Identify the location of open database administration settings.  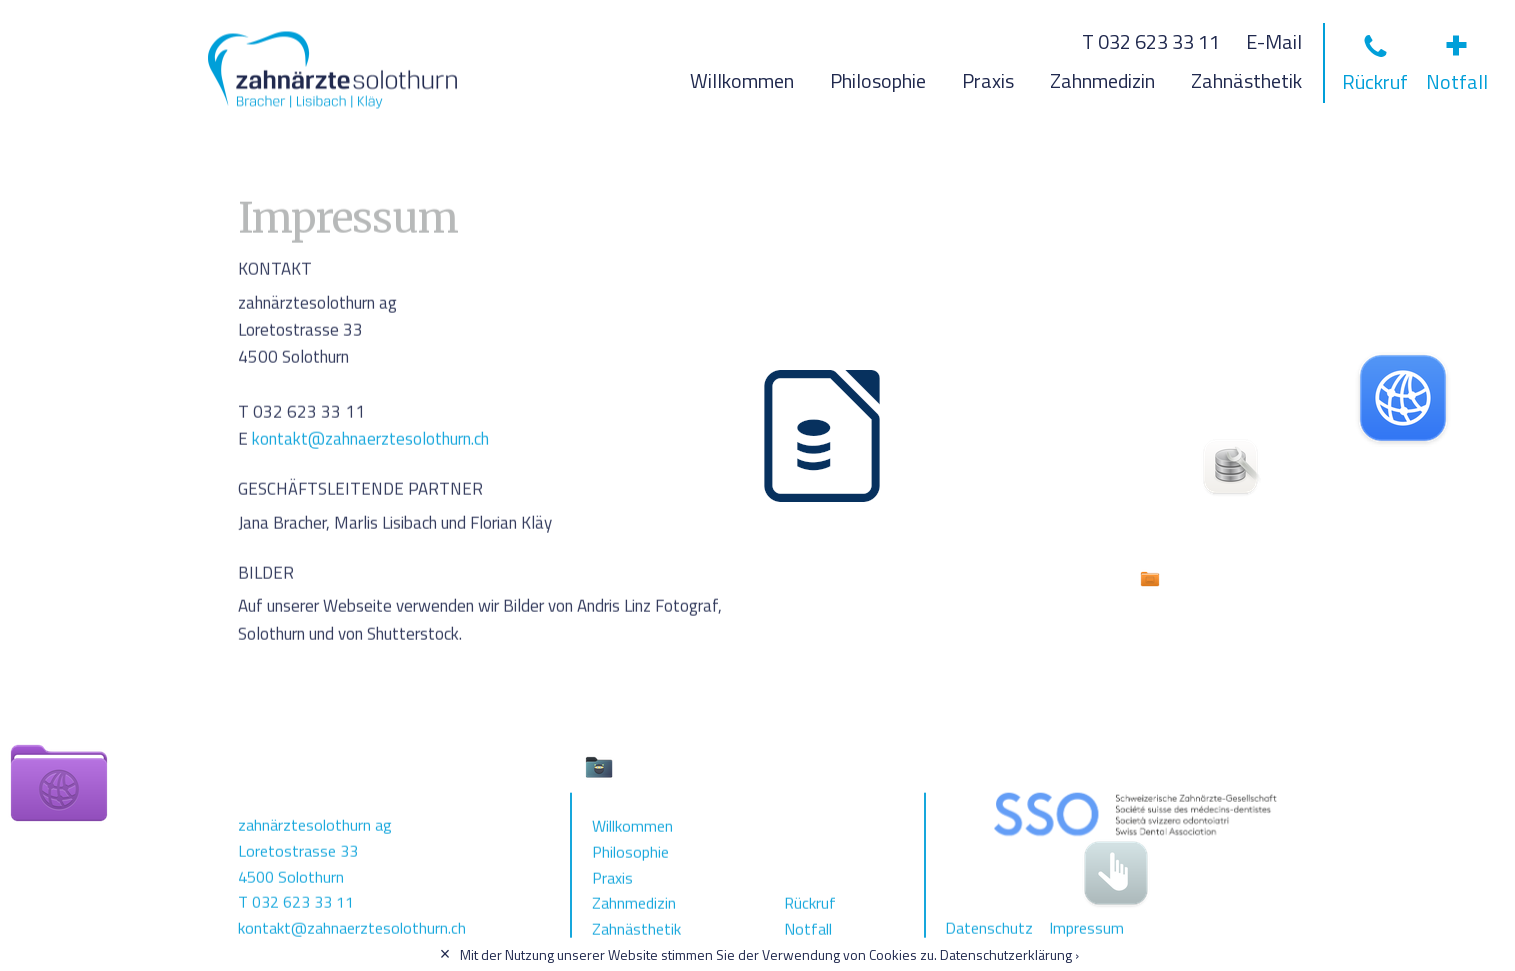
(1230, 466).